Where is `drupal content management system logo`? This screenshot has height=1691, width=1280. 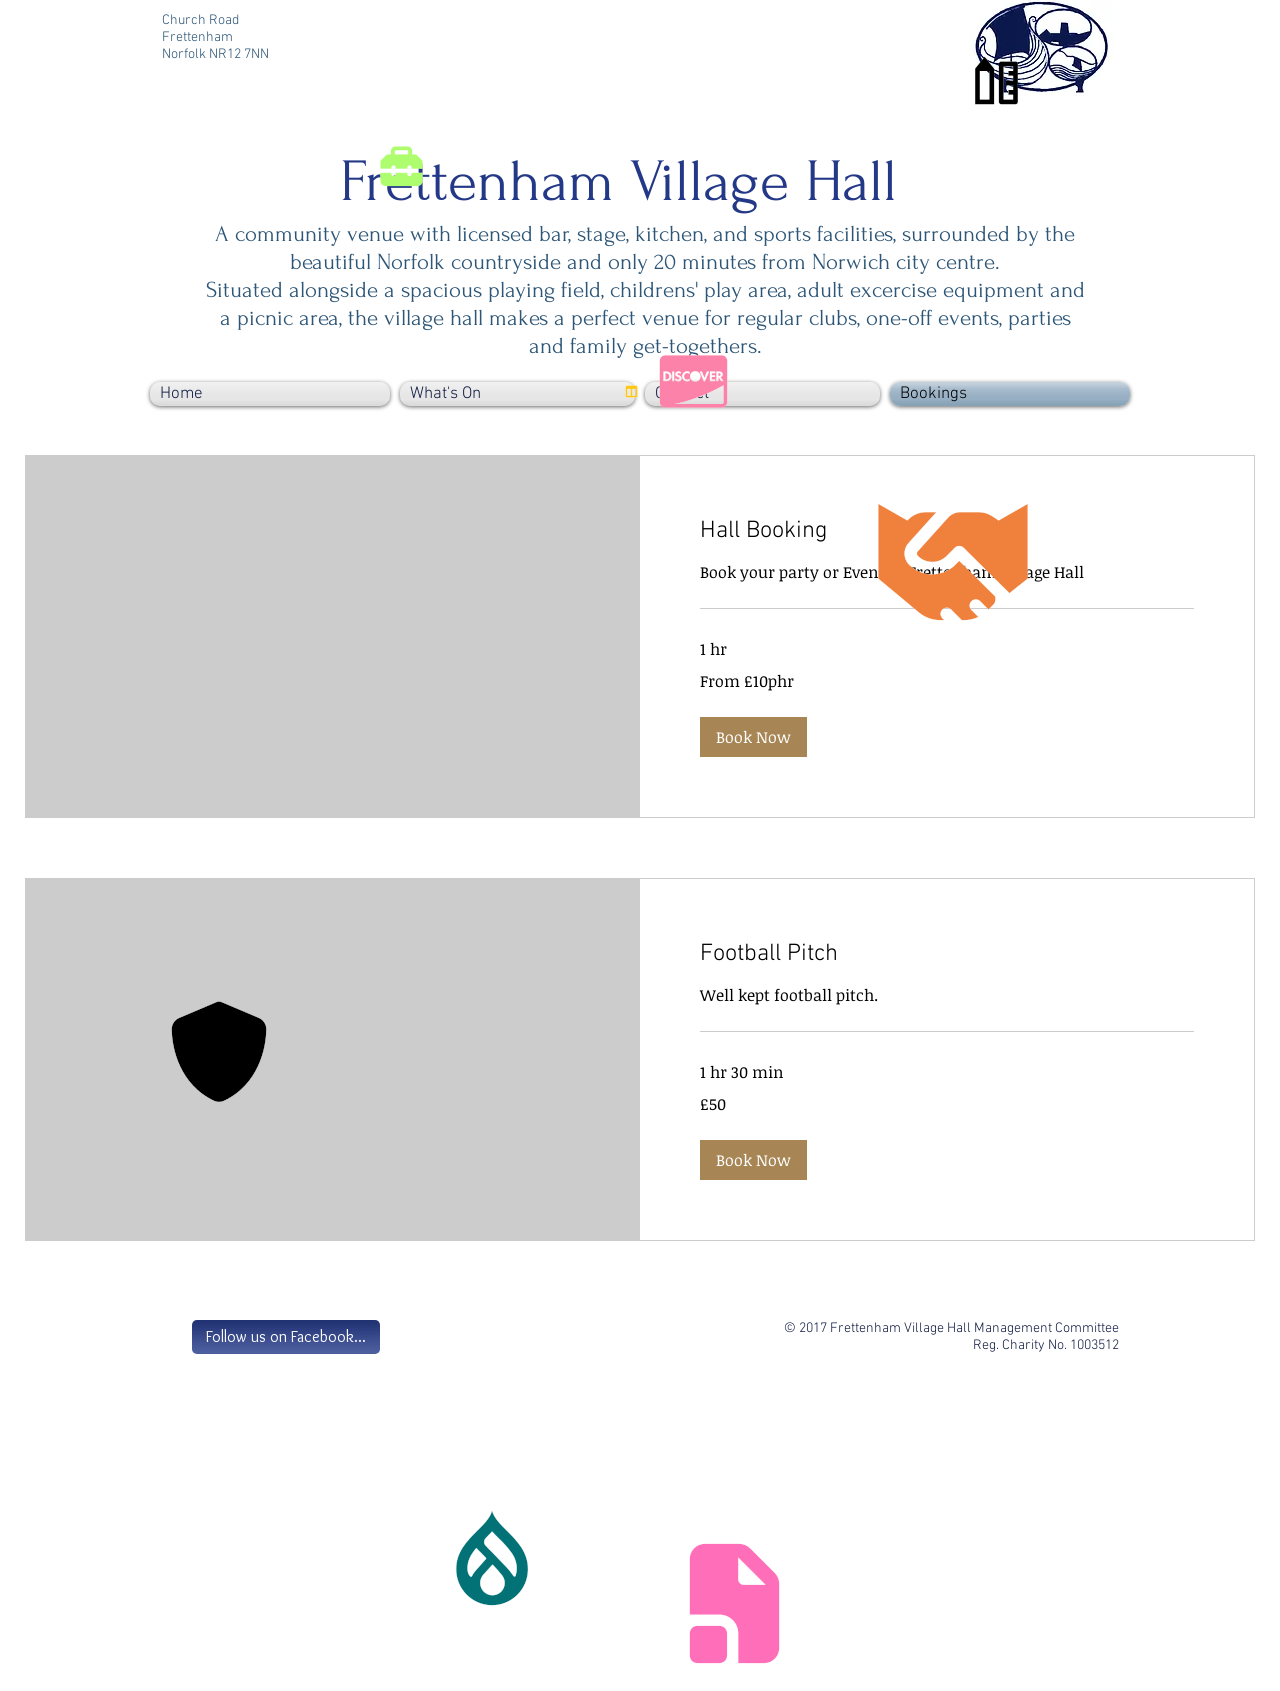
drupal content management system logo is located at coordinates (492, 1558).